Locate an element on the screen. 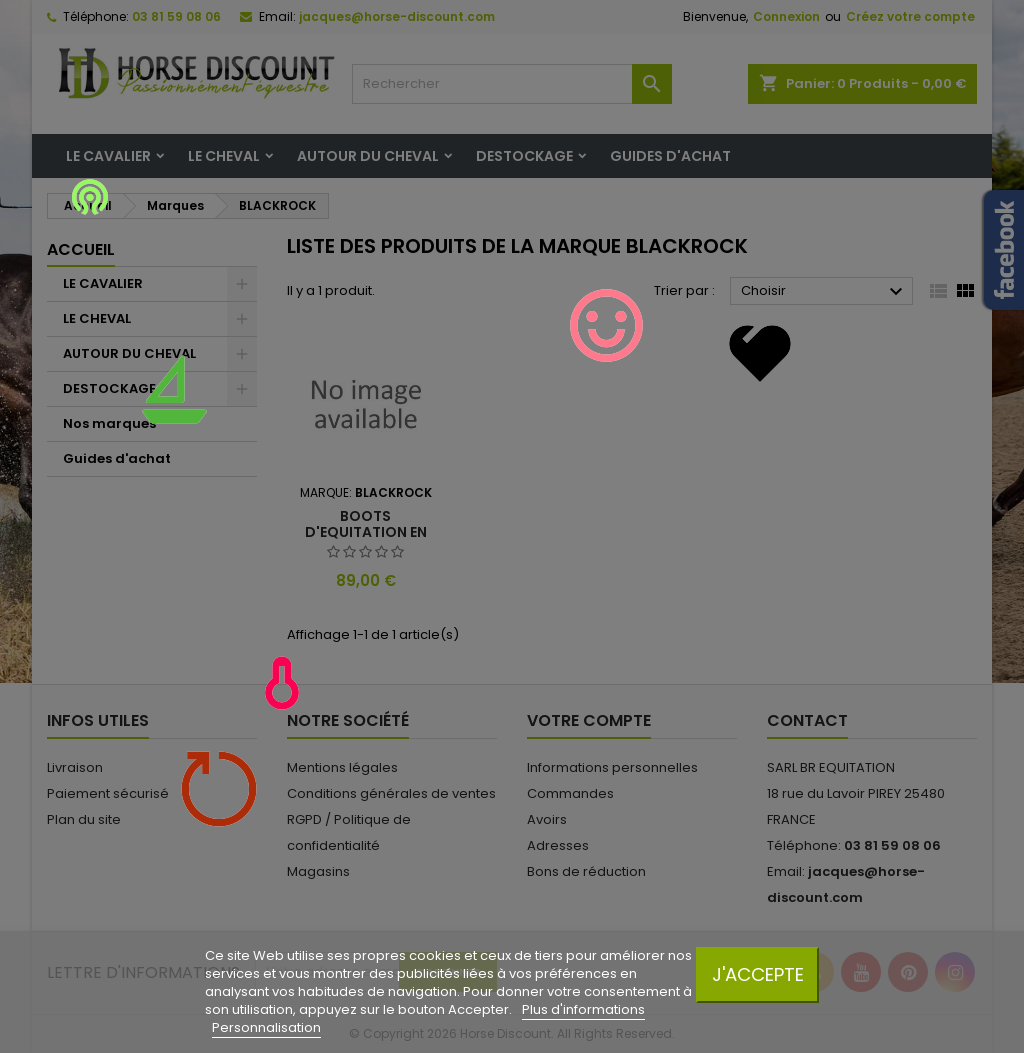 The width and height of the screenshot is (1024, 1053). reset or restore to default settings is located at coordinates (219, 789).